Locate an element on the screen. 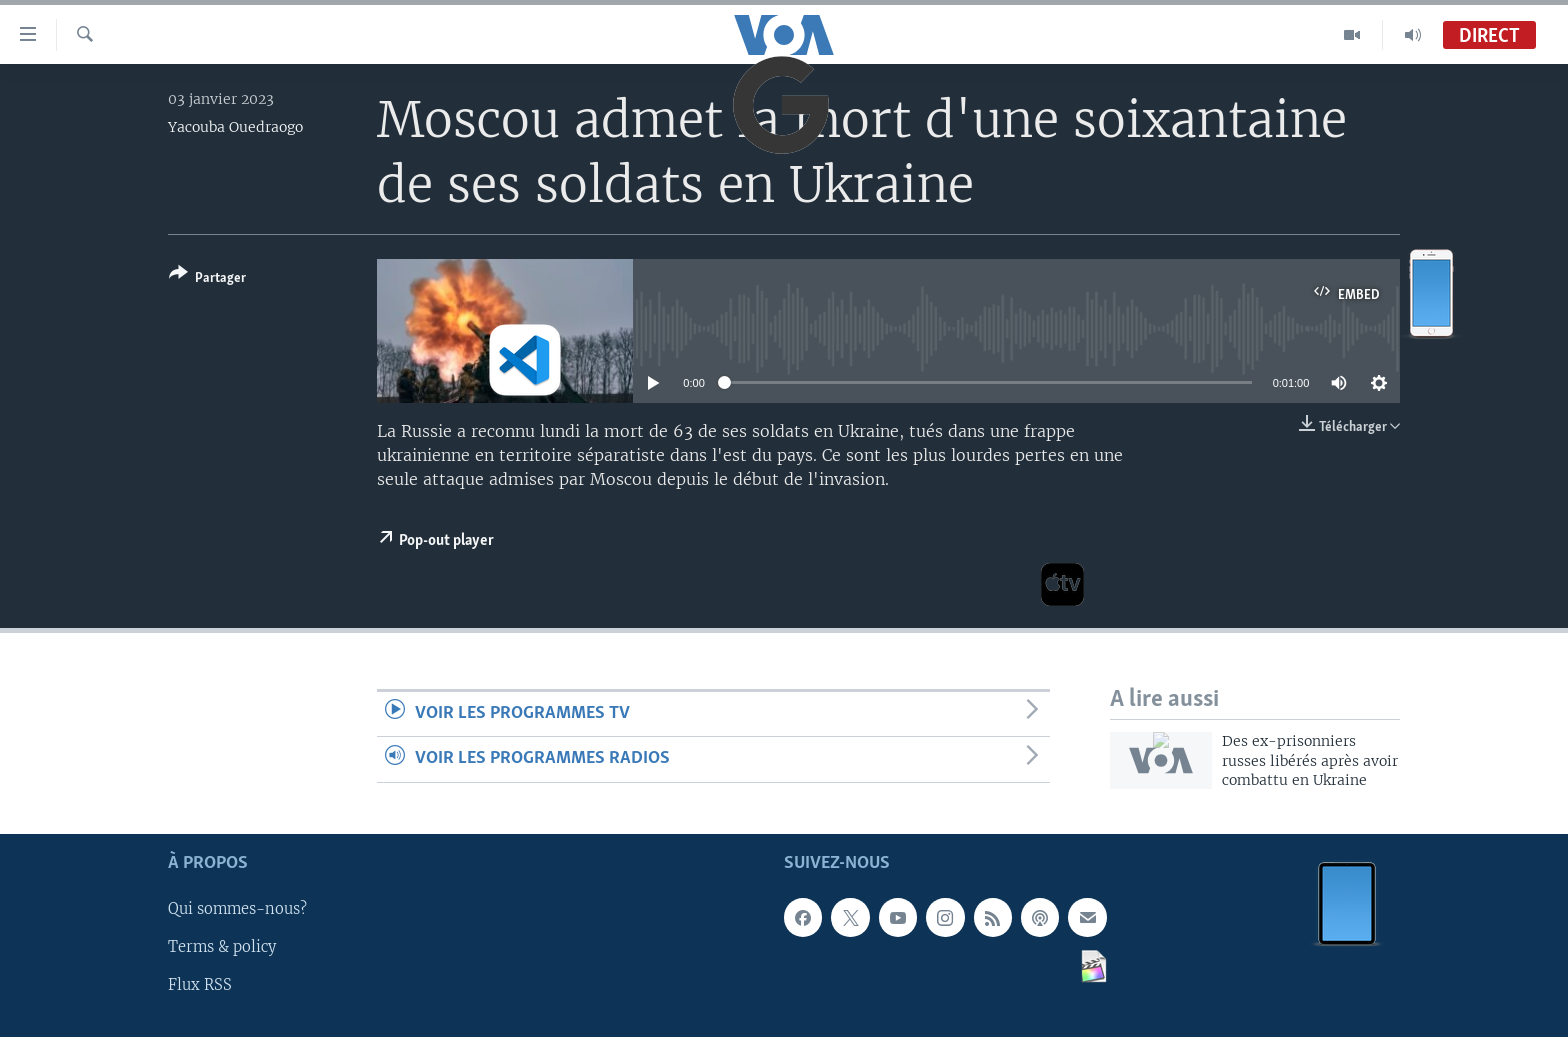  connect or manage an iPhone device is located at coordinates (1431, 294).